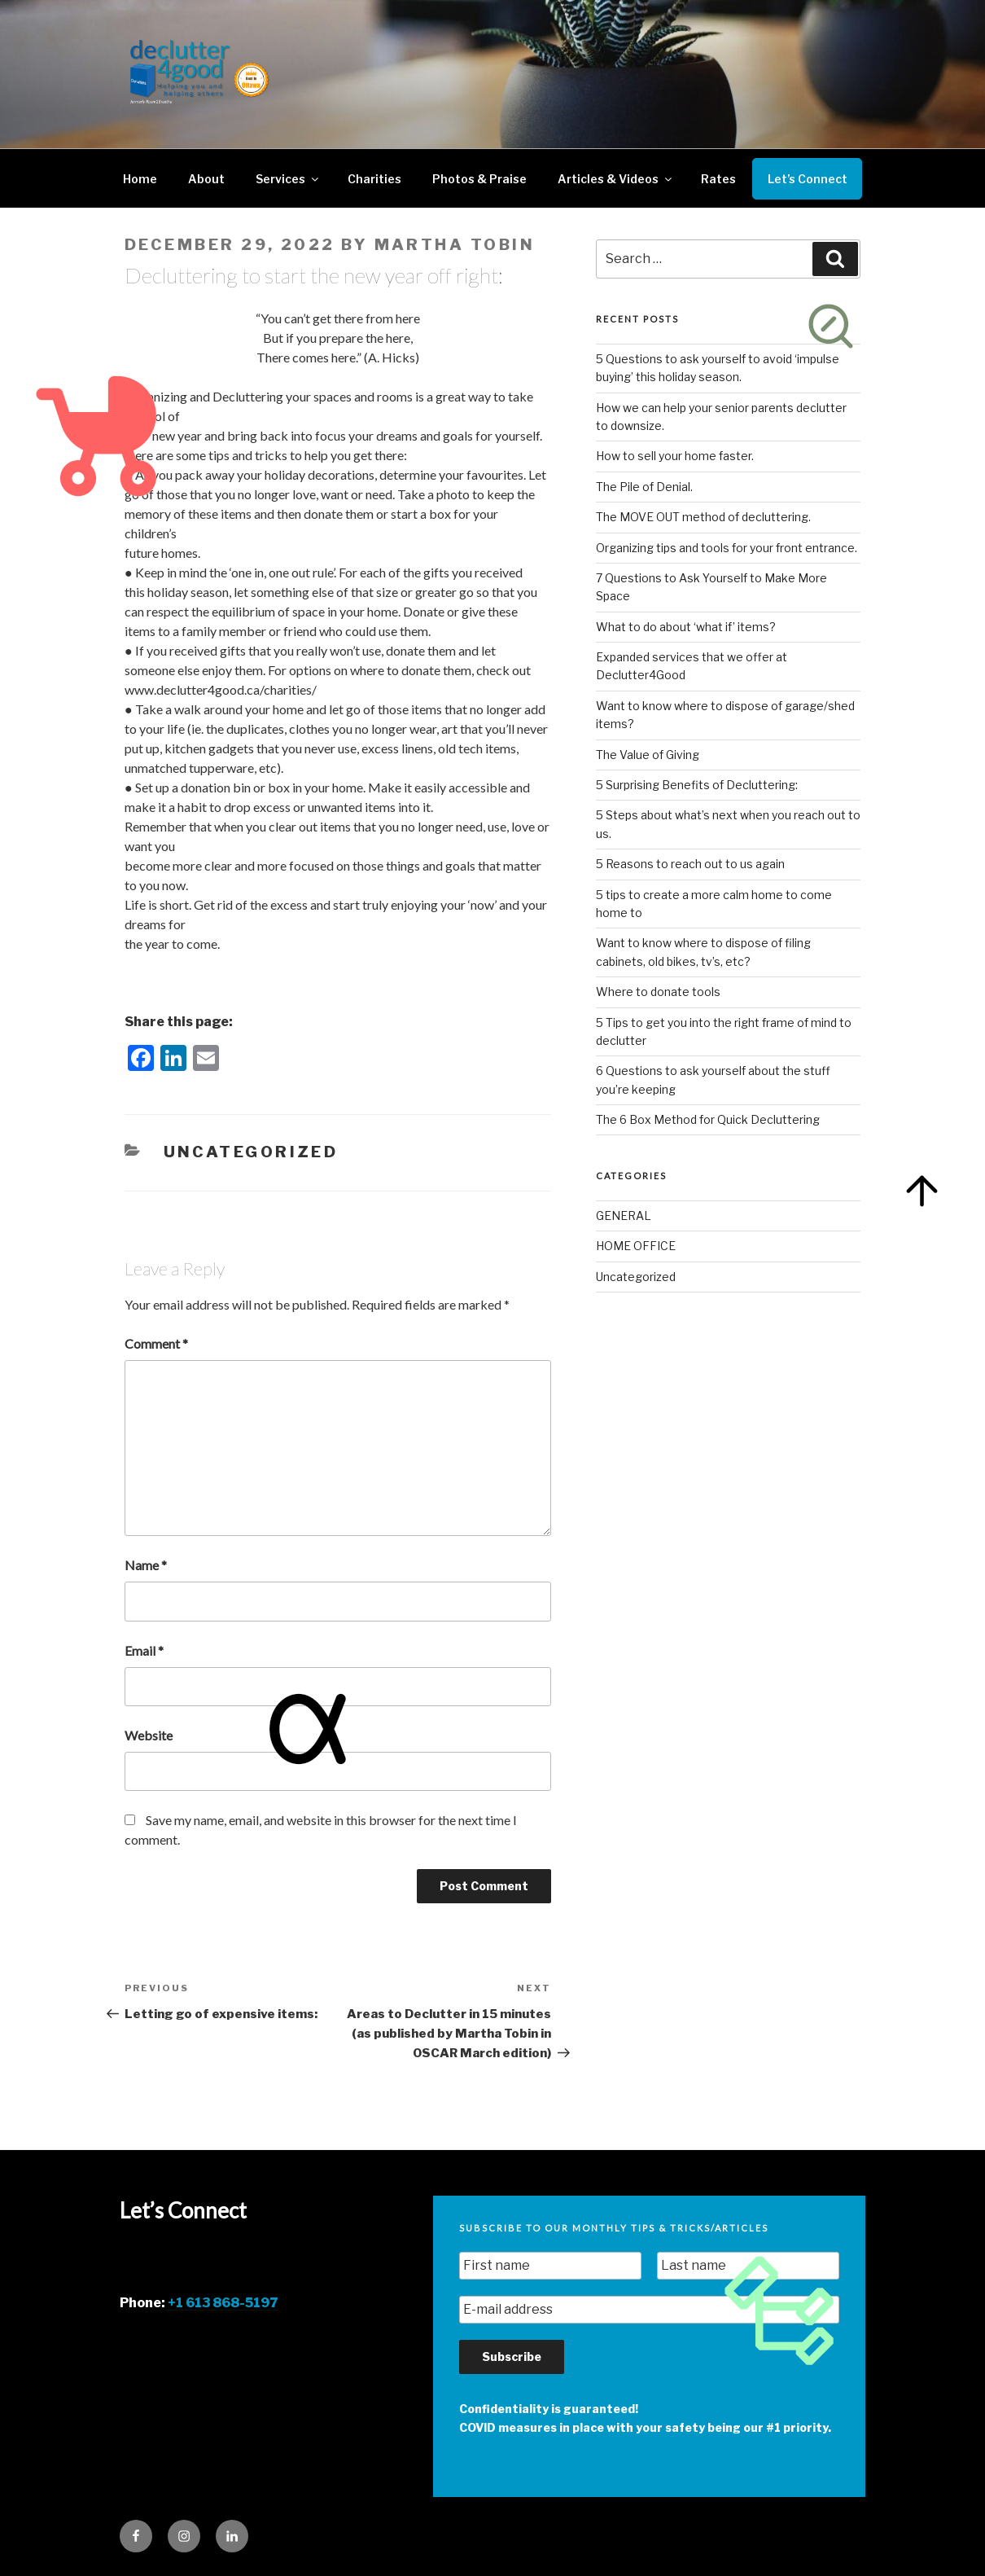  Describe the element at coordinates (102, 436) in the screenshot. I see `access baby or parenting-related features` at that location.